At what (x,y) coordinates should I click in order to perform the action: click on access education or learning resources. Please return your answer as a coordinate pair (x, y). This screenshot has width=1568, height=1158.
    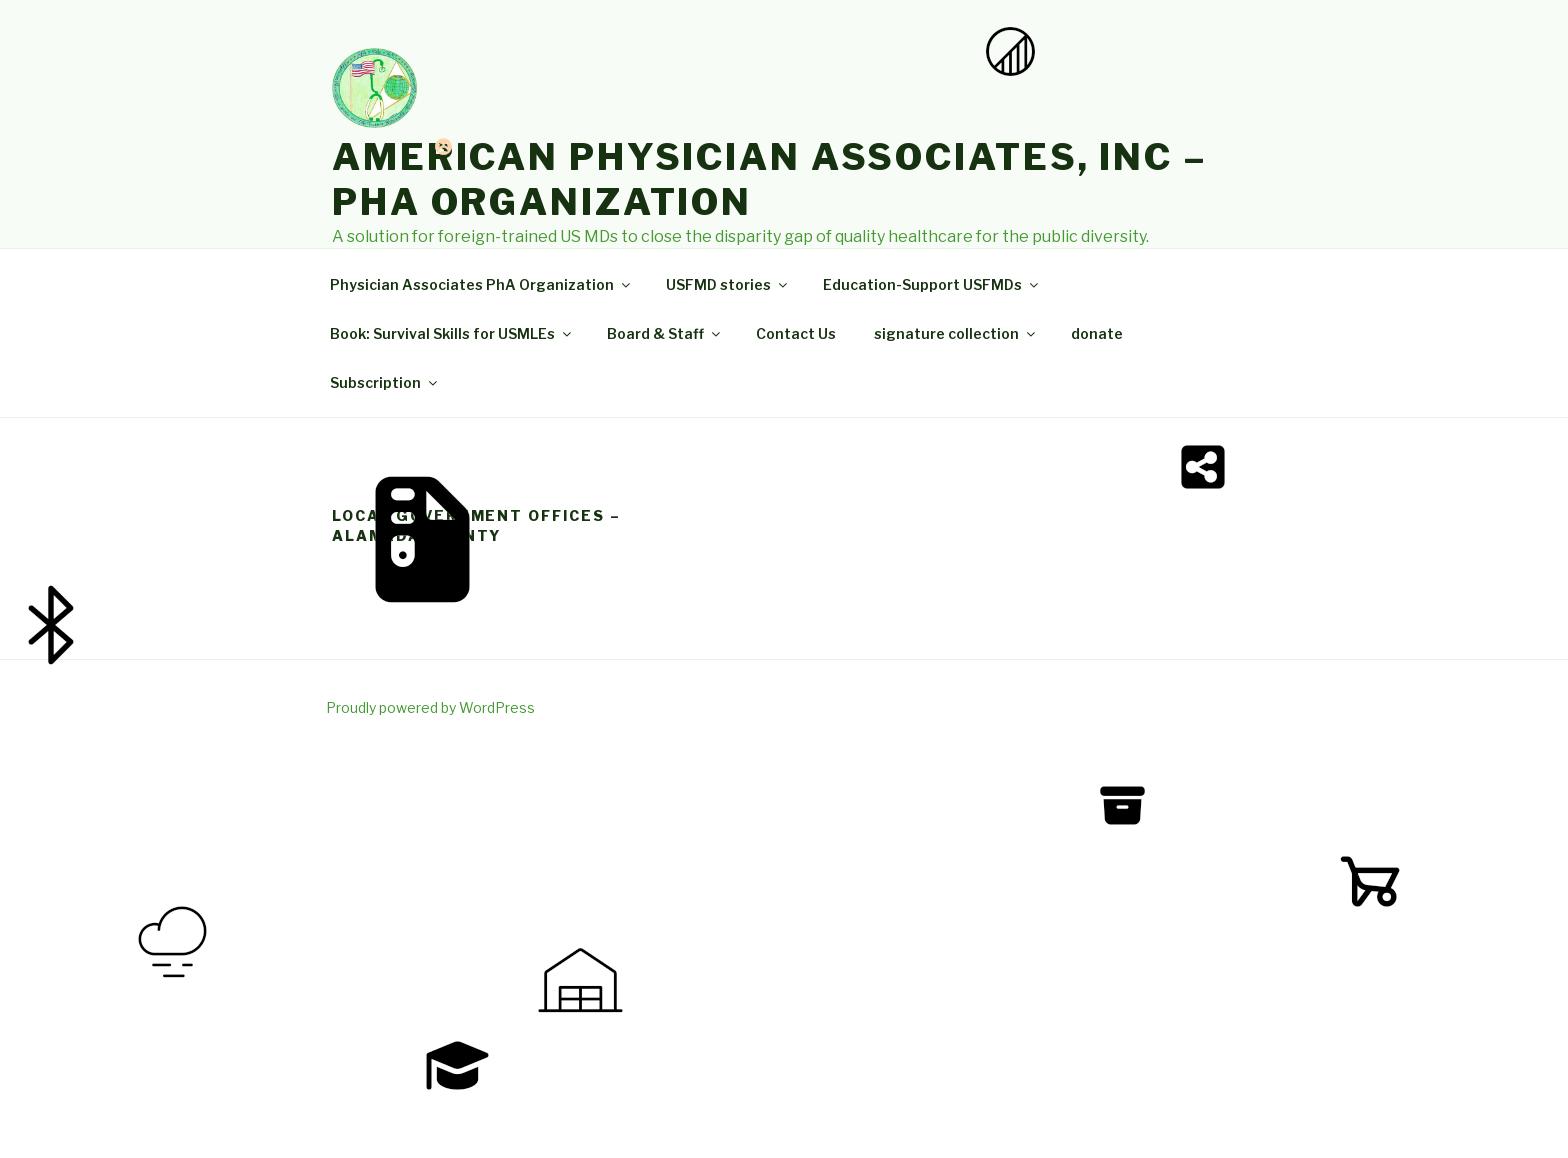
    Looking at the image, I should click on (457, 1065).